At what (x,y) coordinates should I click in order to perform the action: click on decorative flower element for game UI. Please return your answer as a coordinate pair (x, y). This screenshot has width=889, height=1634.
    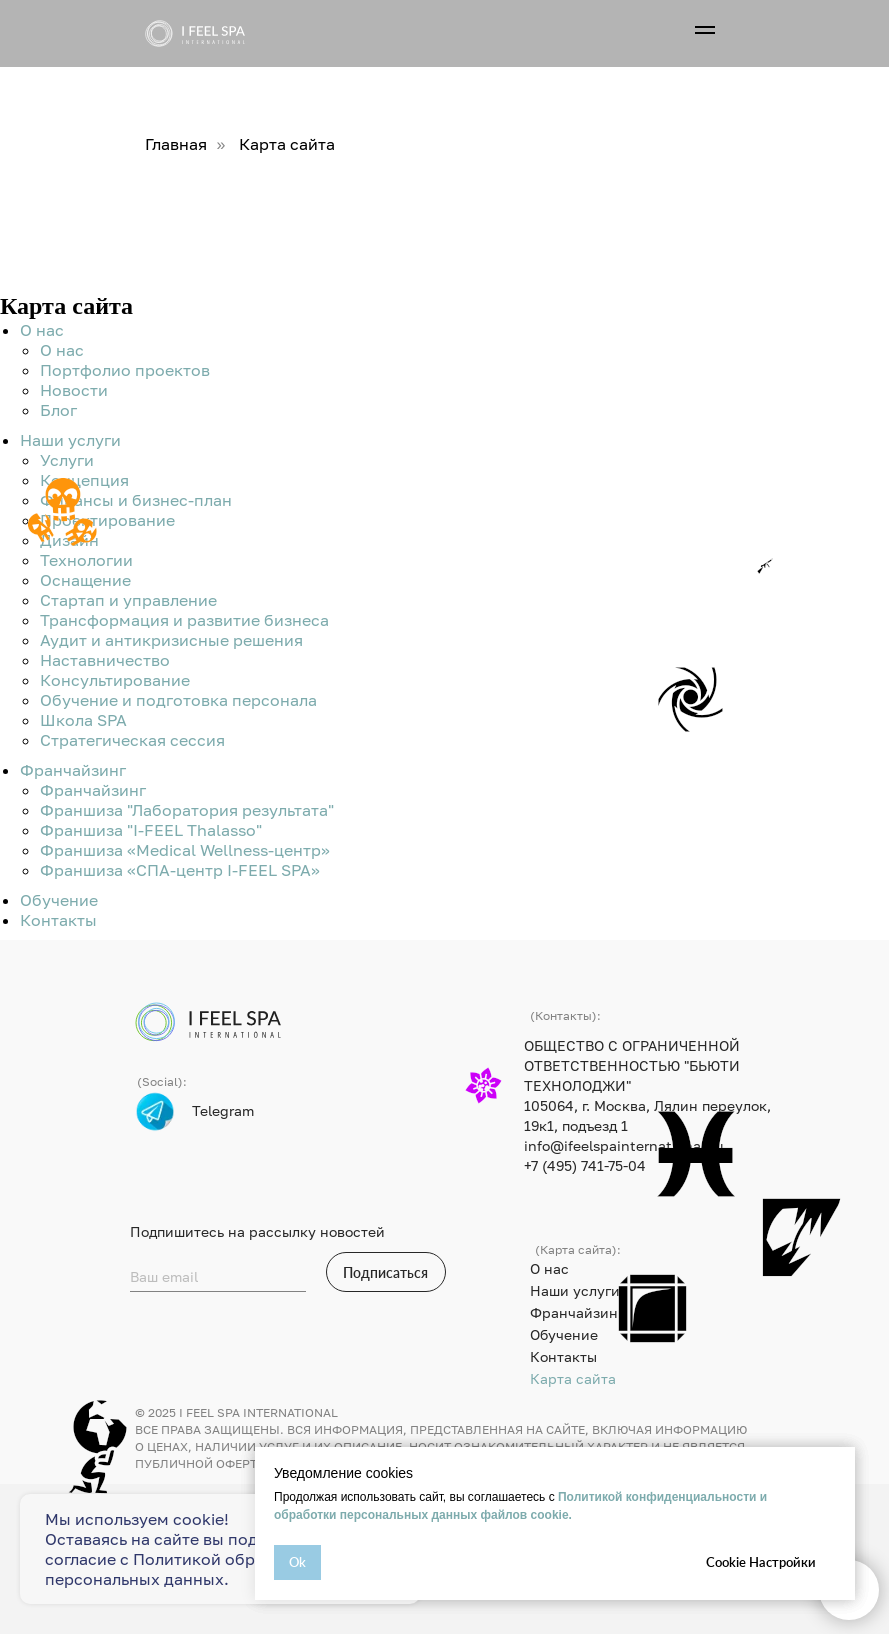
    Looking at the image, I should click on (483, 1085).